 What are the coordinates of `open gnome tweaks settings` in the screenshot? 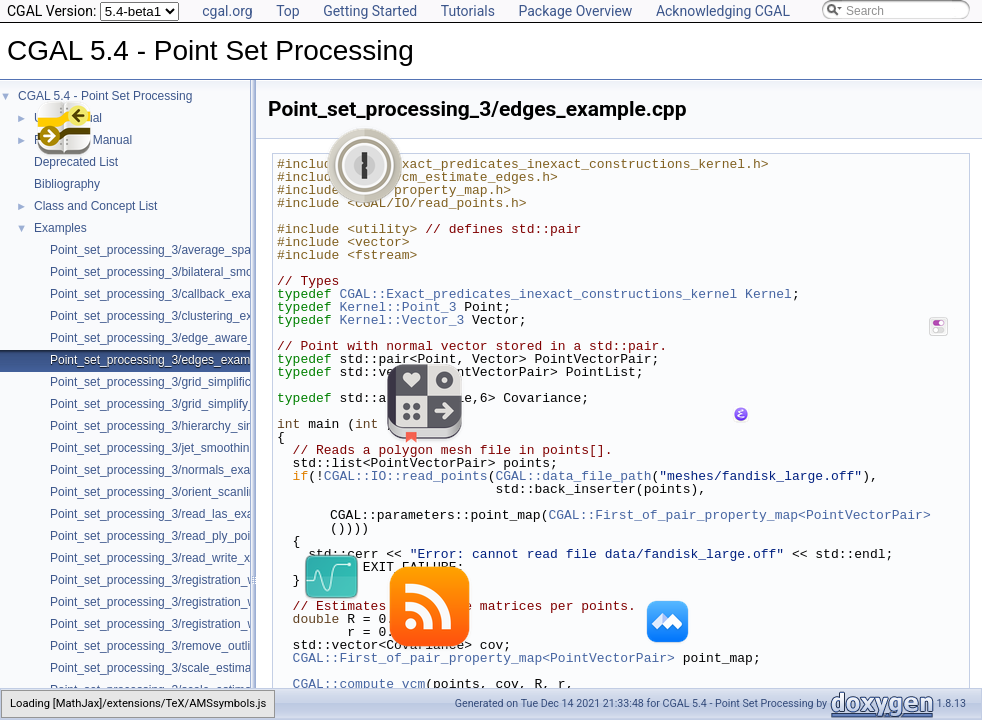 It's located at (938, 326).